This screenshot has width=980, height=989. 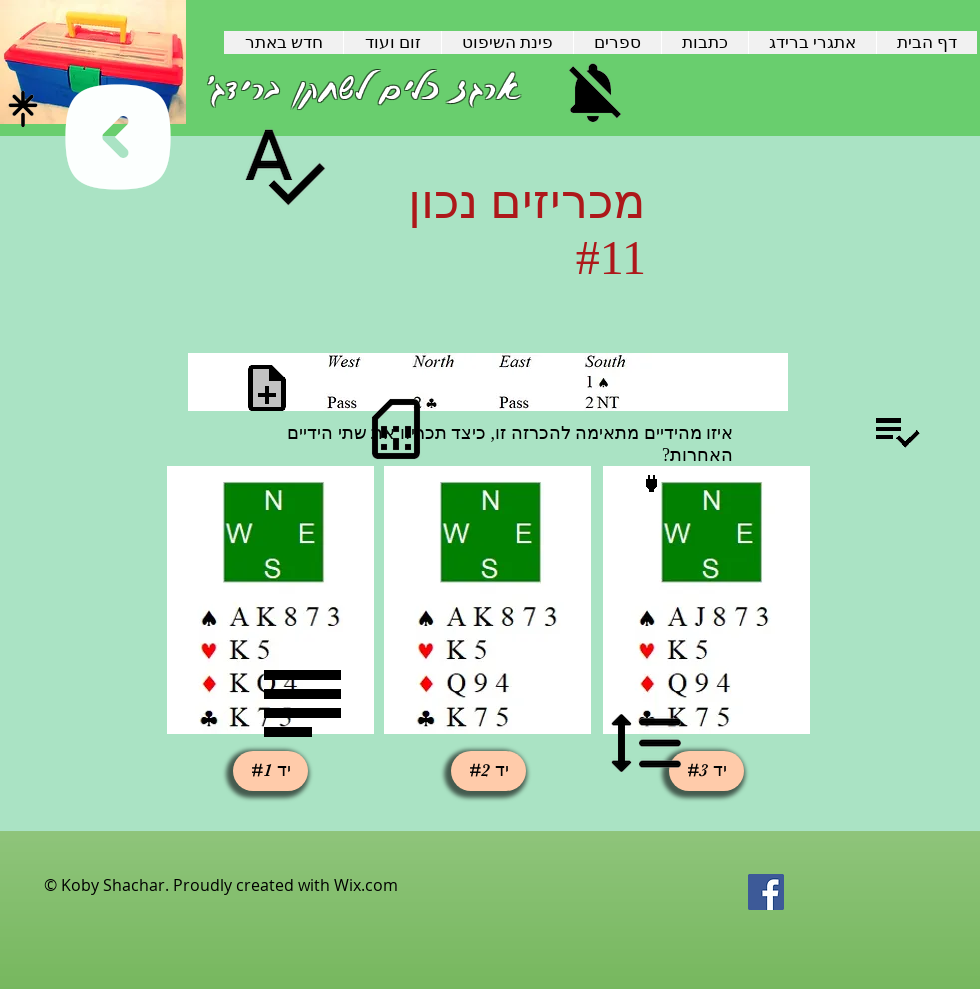 What do you see at coordinates (897, 431) in the screenshot?
I see `item successfully added to playlist` at bounding box center [897, 431].